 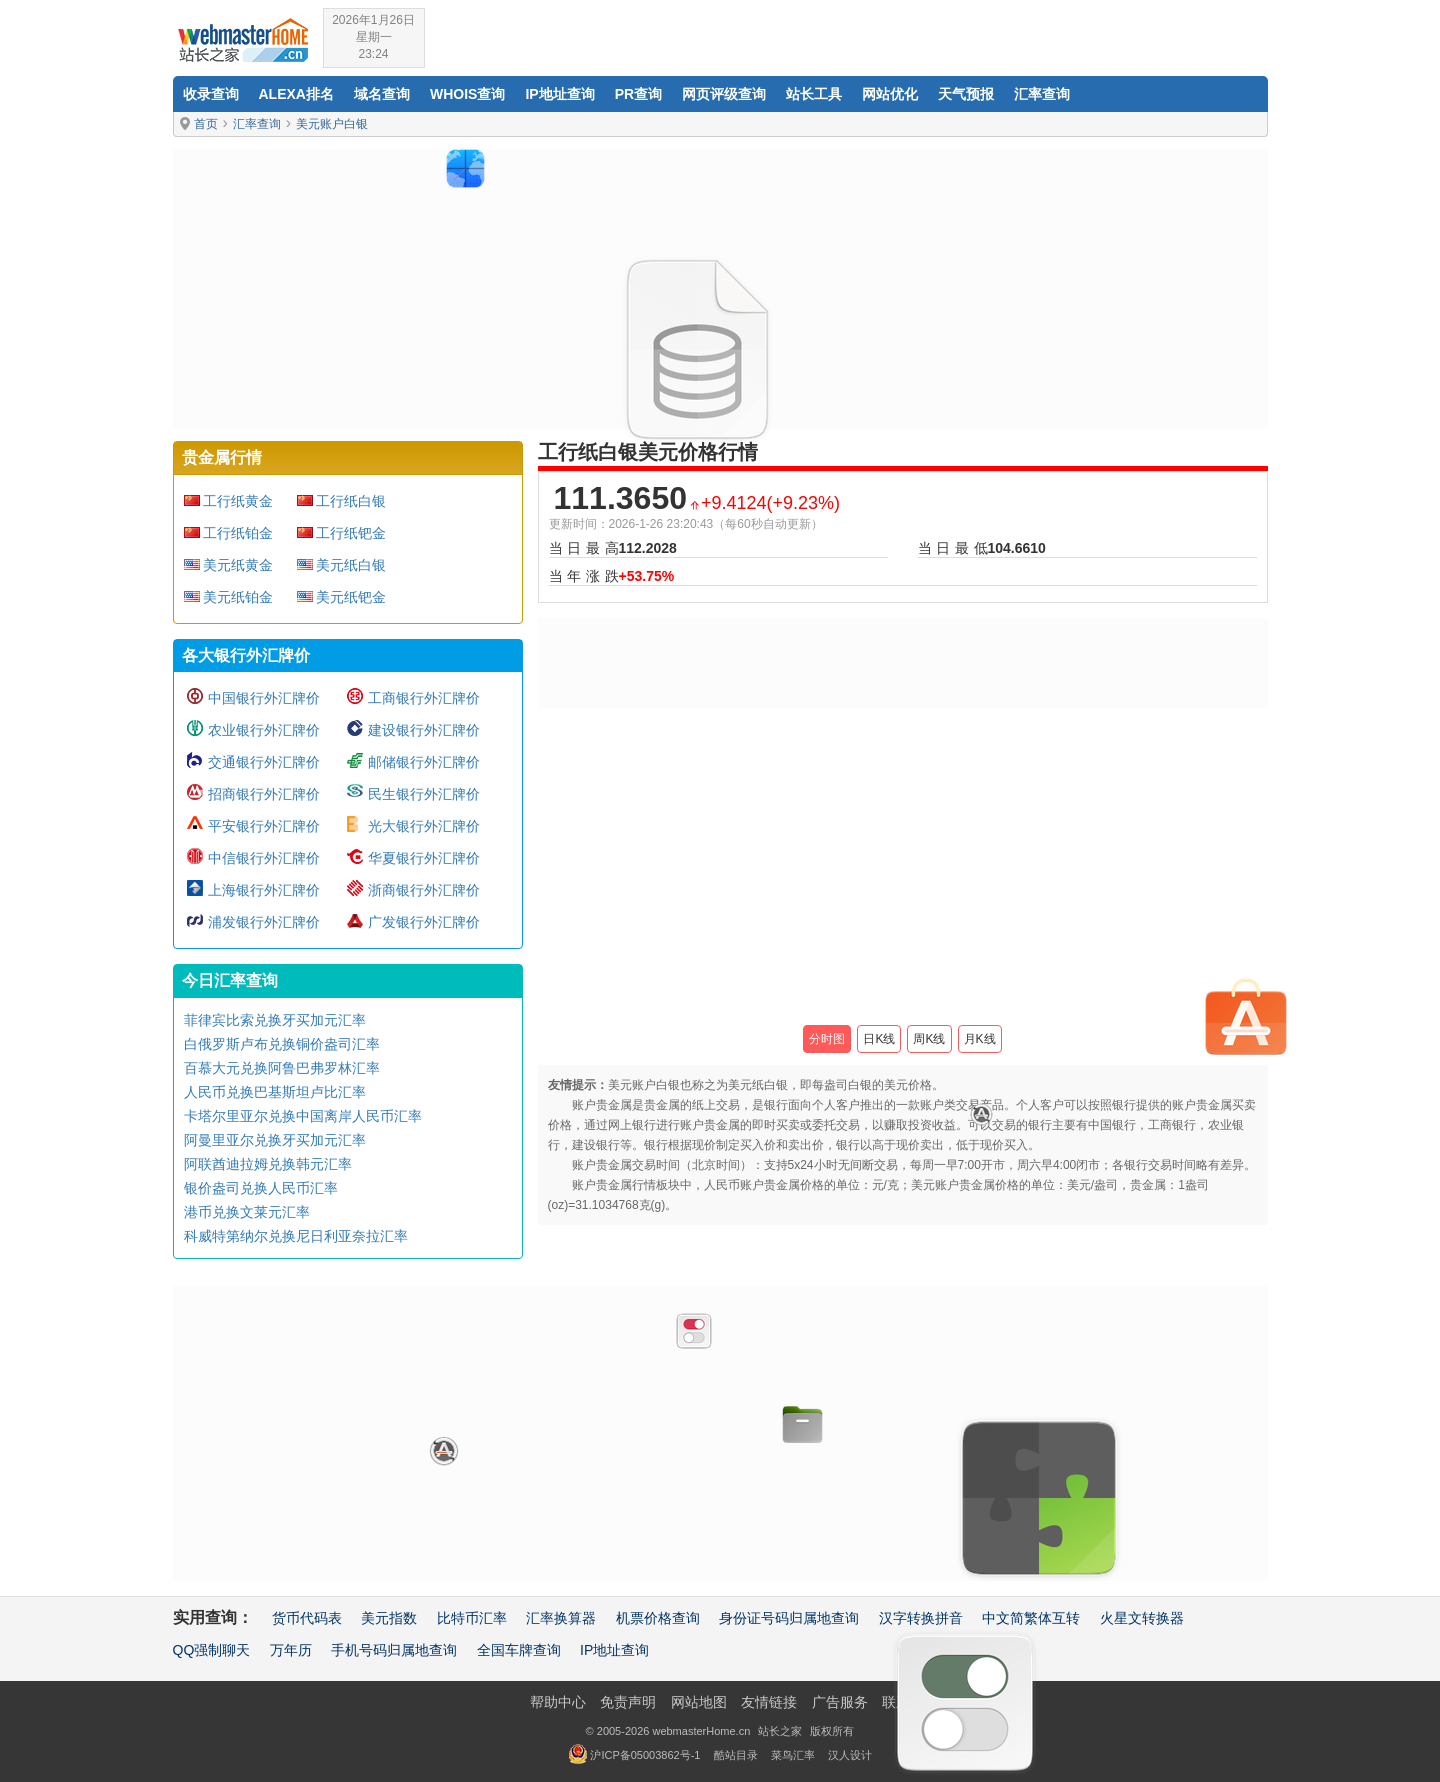 I want to click on check for available system updates, so click(x=444, y=1451).